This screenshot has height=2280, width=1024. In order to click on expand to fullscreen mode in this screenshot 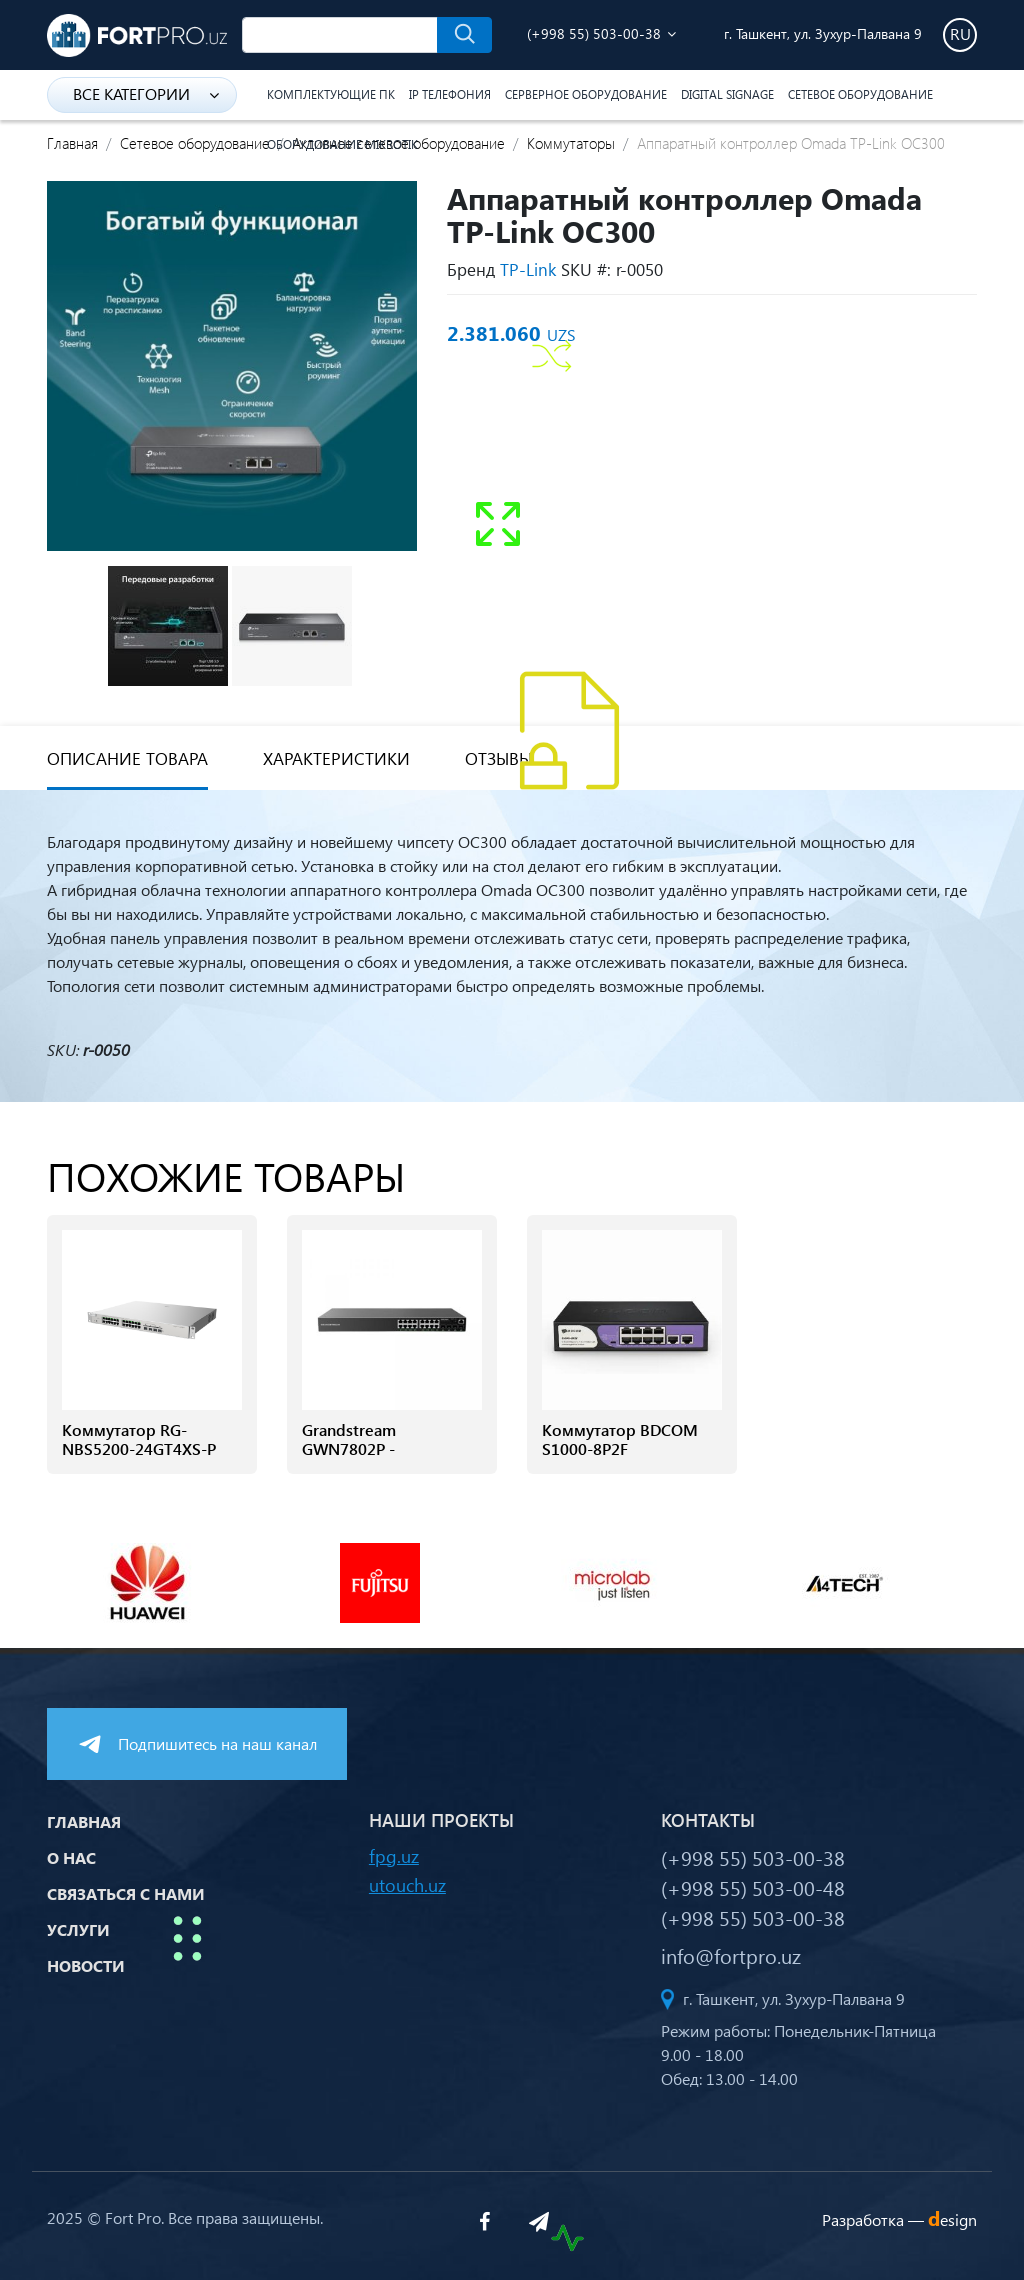, I will do `click(498, 524)`.